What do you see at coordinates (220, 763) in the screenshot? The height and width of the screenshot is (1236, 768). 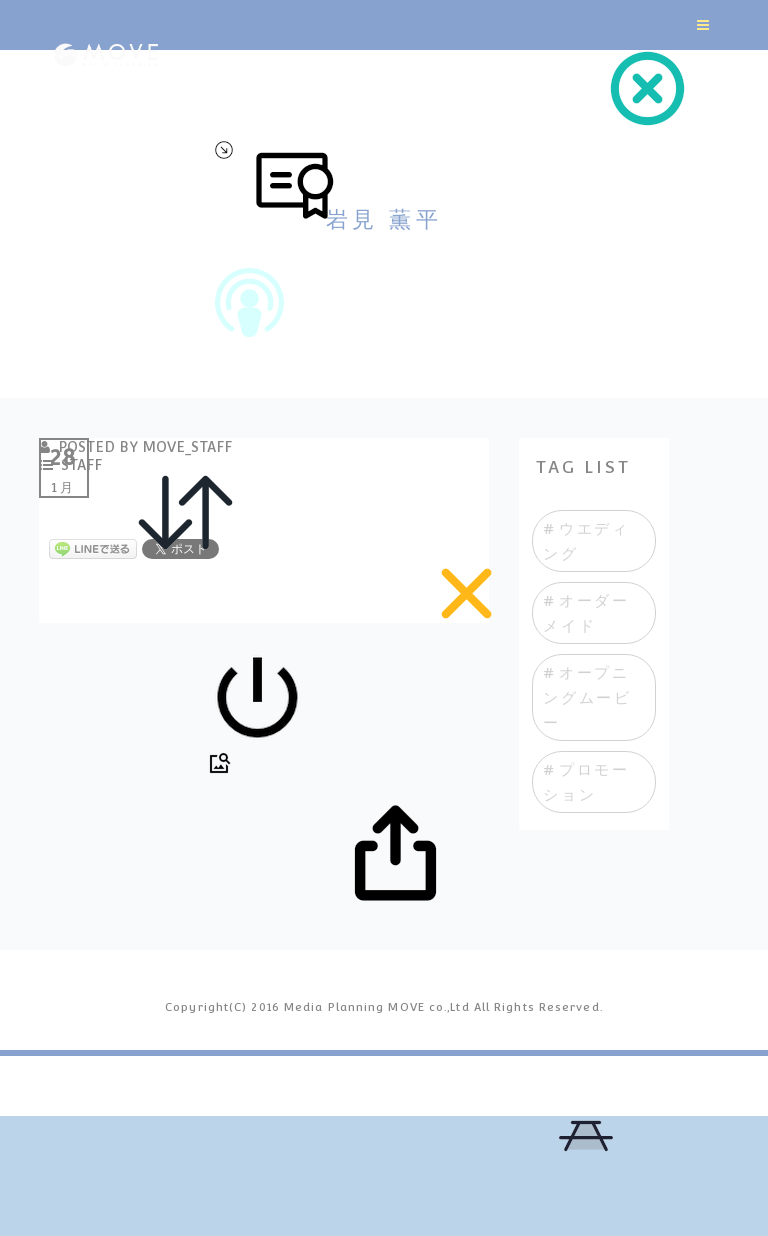 I see `search by image or photo` at bounding box center [220, 763].